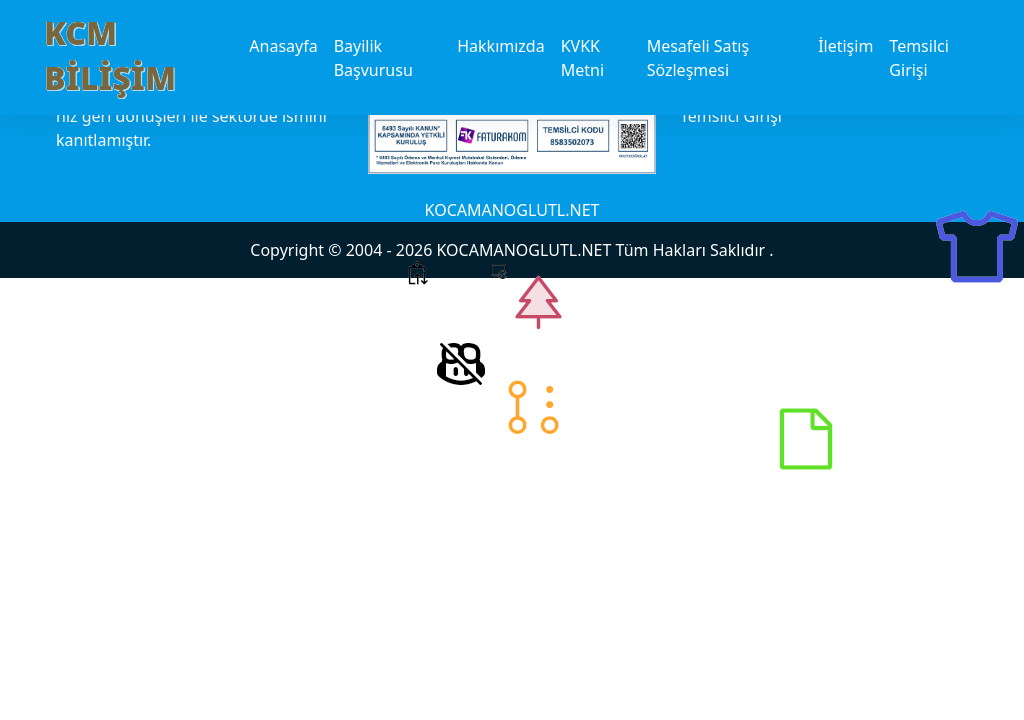  I want to click on connect to a remote virtual machine, so click(498, 270).